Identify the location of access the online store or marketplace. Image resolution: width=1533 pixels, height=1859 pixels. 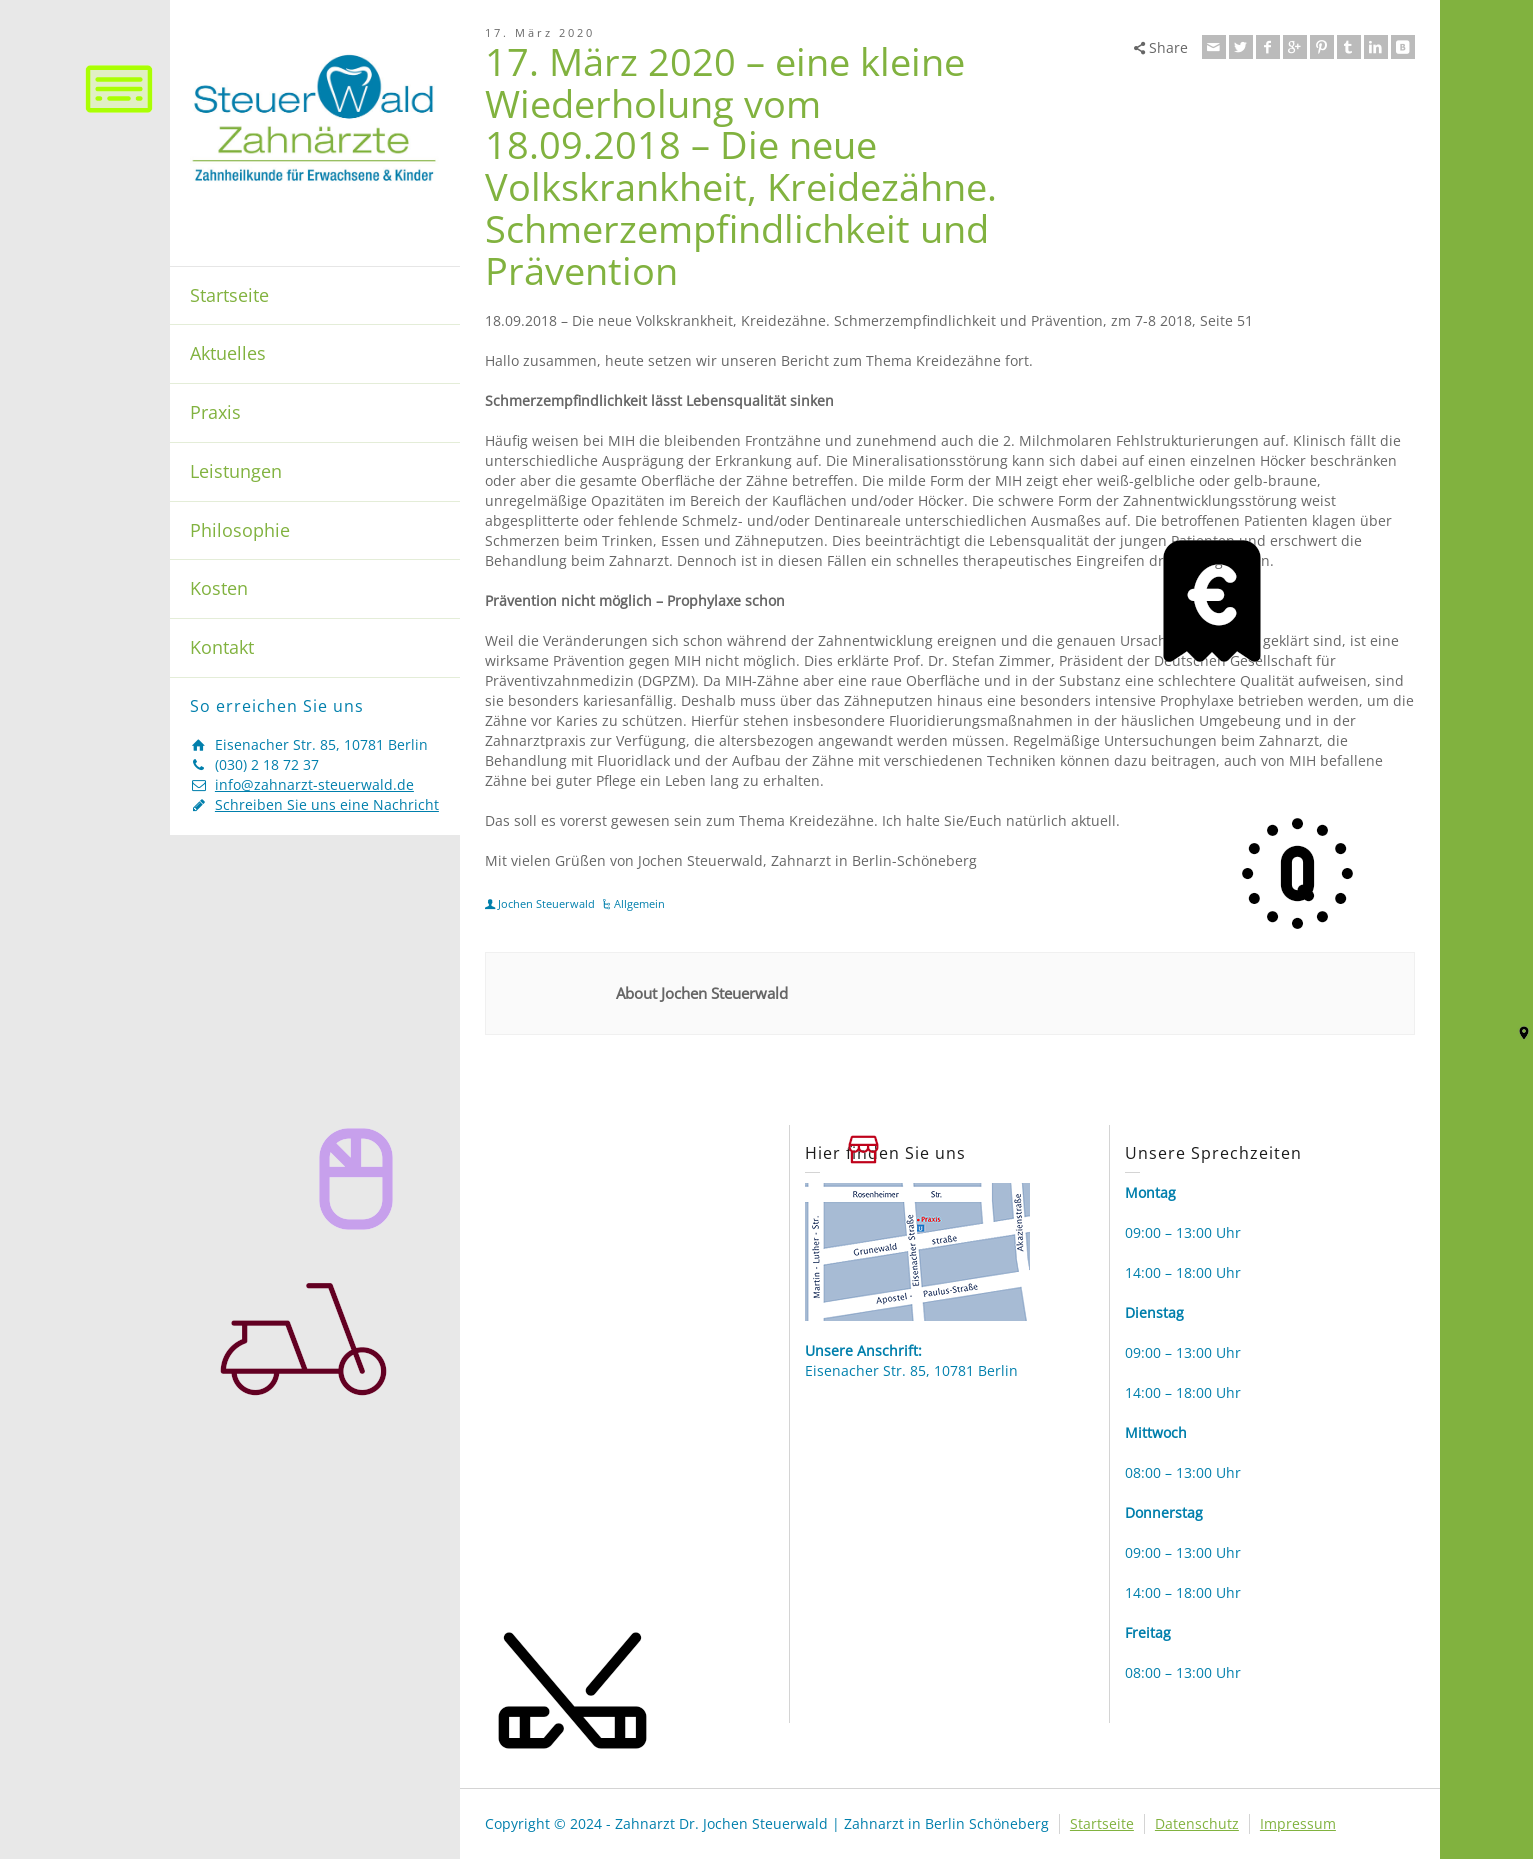
(863, 1149).